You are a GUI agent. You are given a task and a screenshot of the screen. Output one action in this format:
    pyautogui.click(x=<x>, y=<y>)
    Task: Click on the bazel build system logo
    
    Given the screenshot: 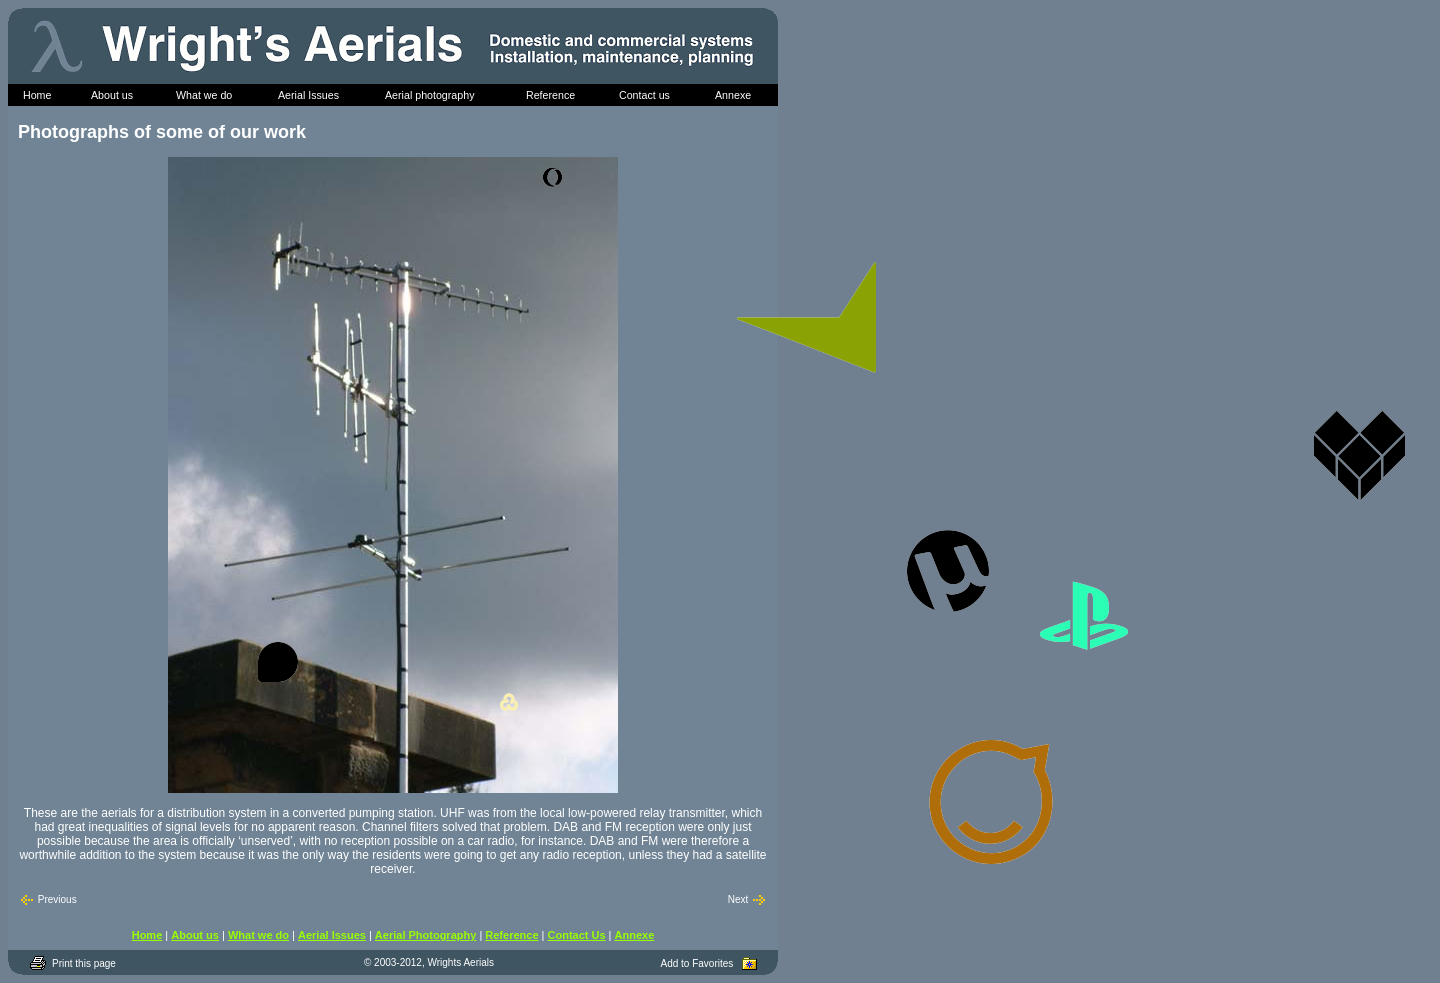 What is the action you would take?
    pyautogui.click(x=1359, y=455)
    